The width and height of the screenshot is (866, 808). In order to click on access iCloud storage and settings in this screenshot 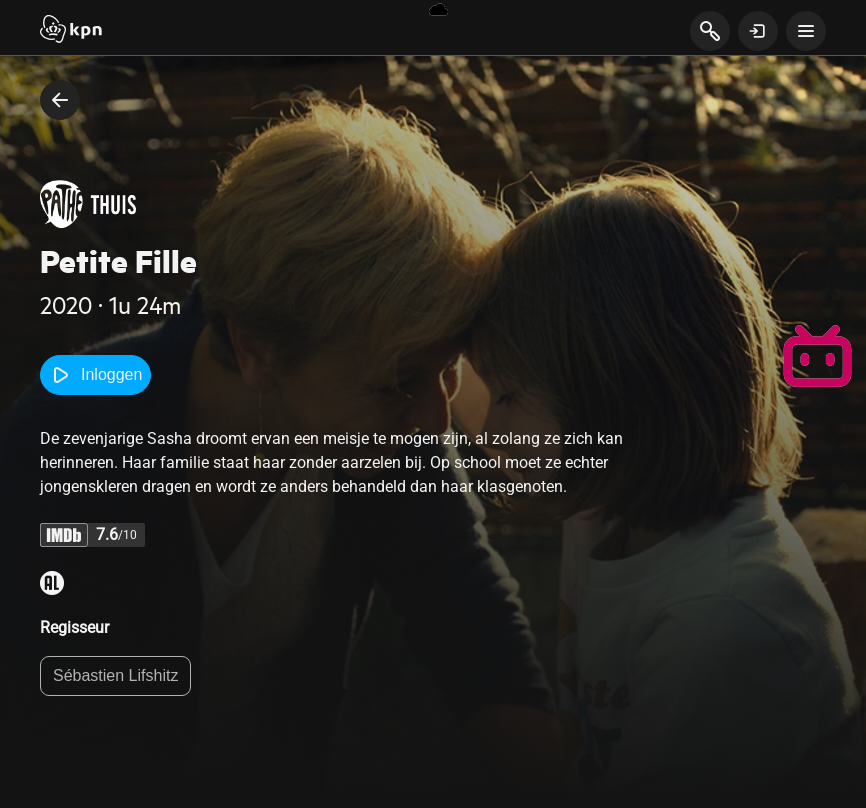, I will do `click(438, 9)`.